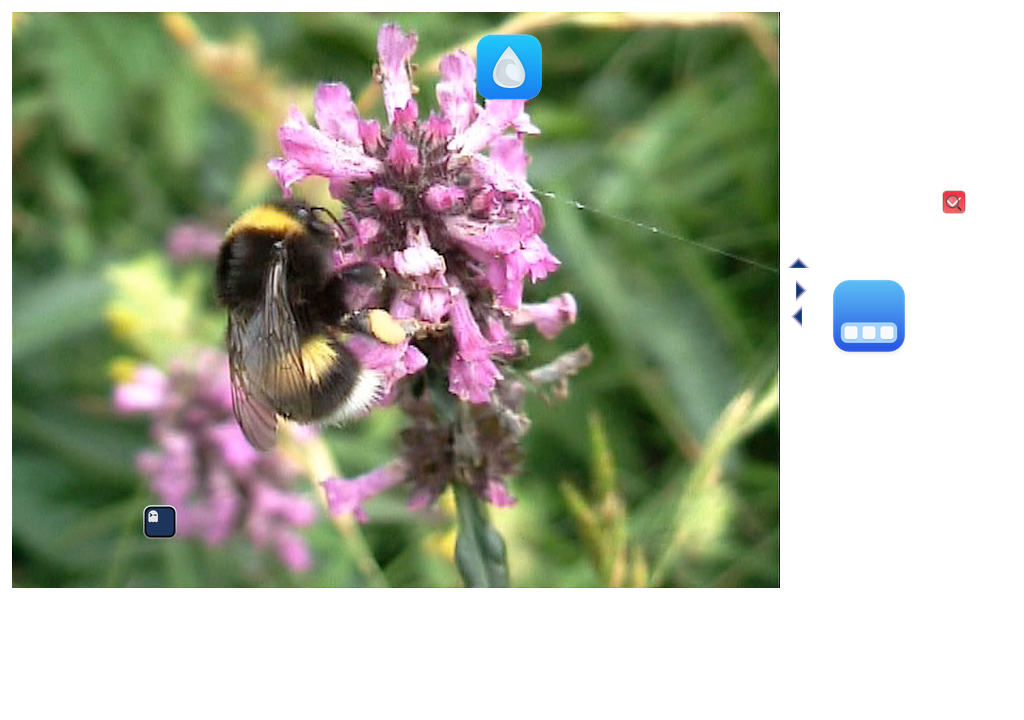  What do you see at coordinates (160, 522) in the screenshot?
I see `open ghostty terminal application` at bounding box center [160, 522].